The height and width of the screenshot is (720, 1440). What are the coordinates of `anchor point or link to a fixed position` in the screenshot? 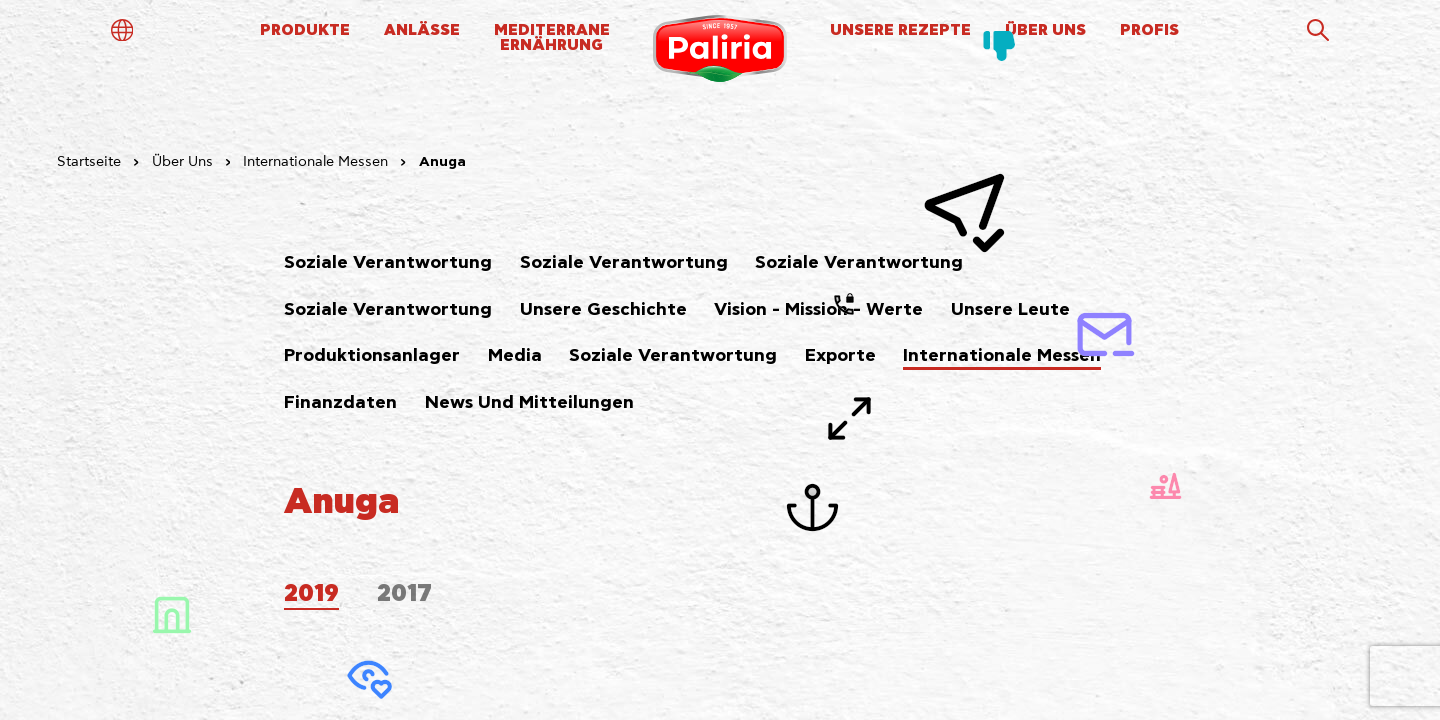 It's located at (812, 507).